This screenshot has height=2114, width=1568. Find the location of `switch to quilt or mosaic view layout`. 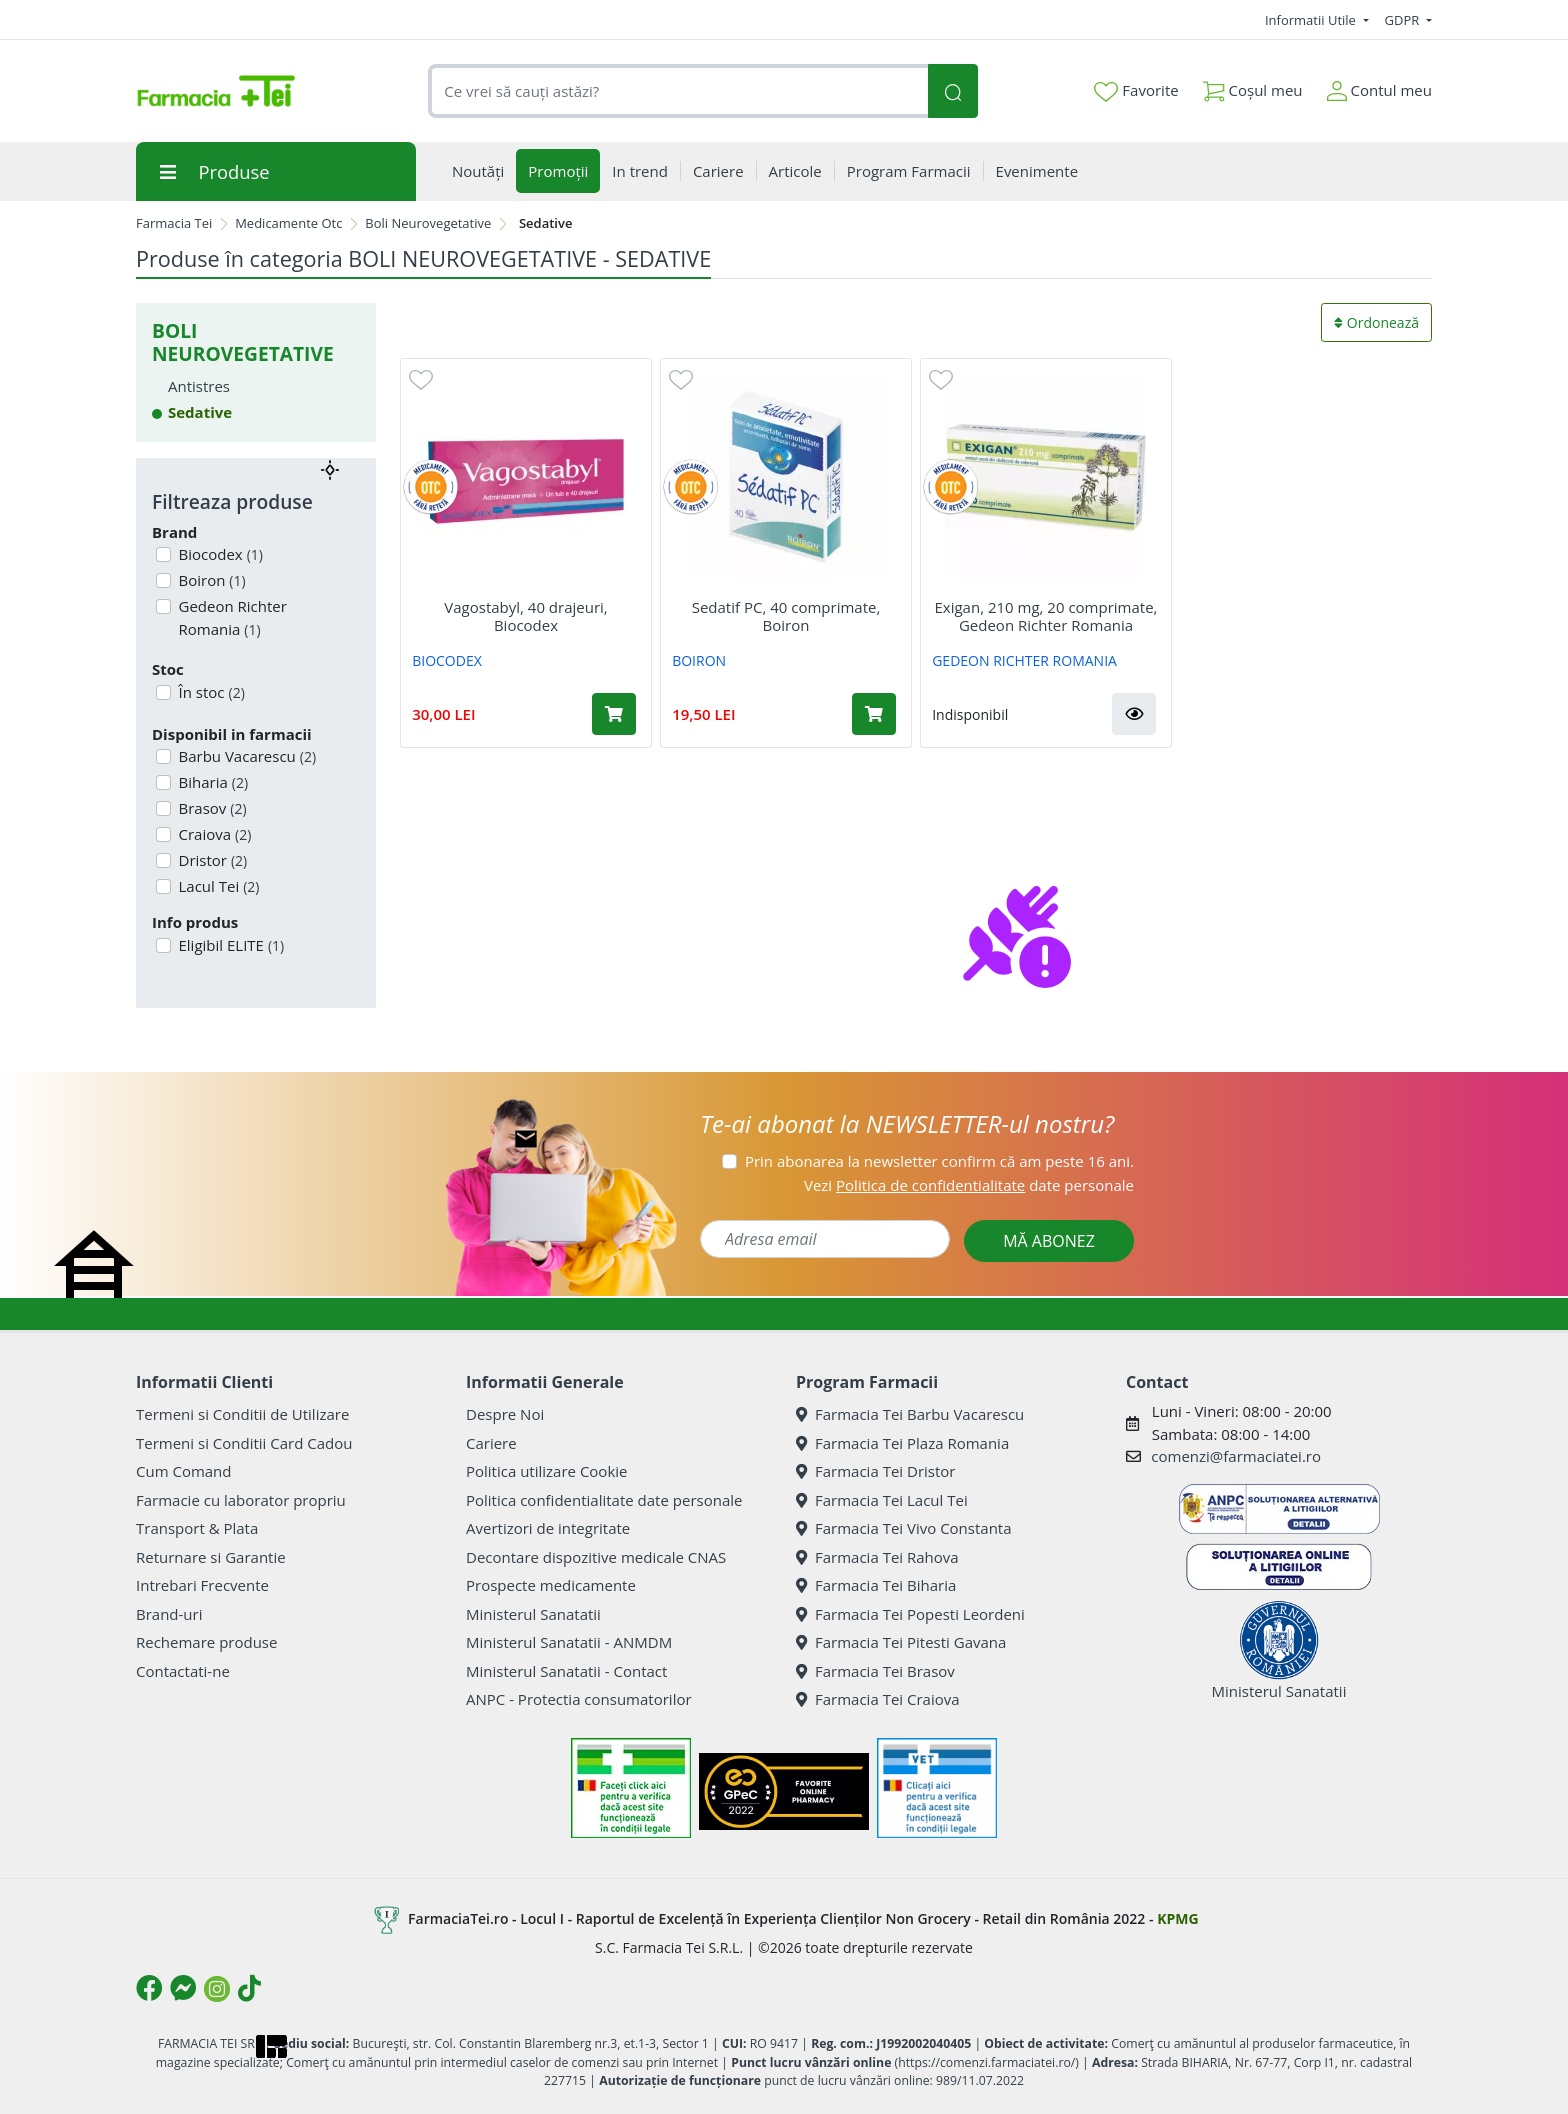

switch to quilt or mosaic view layout is located at coordinates (270, 2047).